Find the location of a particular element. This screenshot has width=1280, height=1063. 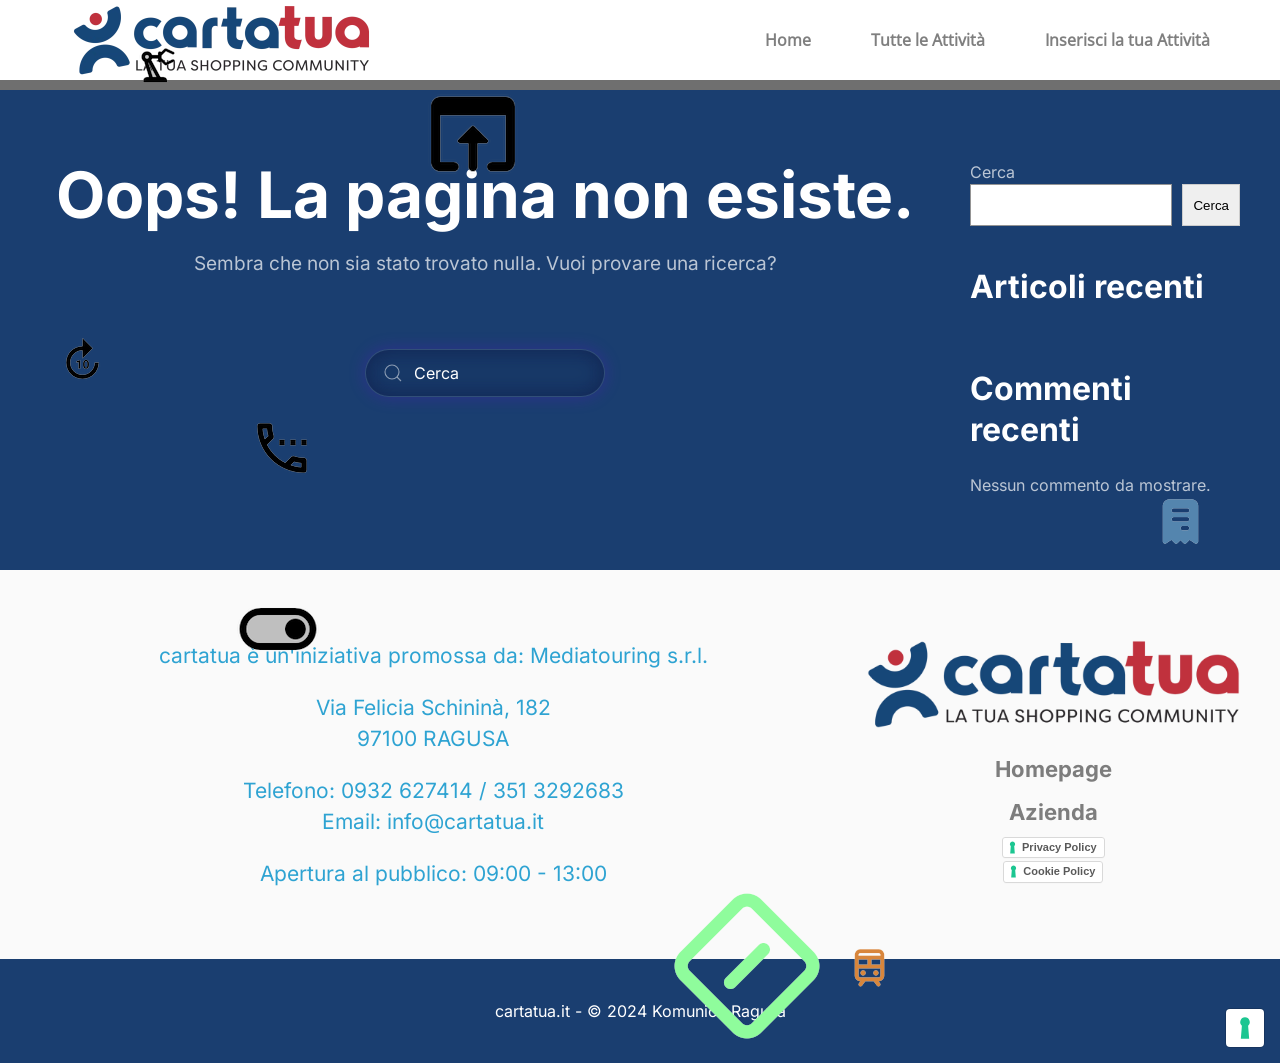

access train schedules or railway information is located at coordinates (869, 966).